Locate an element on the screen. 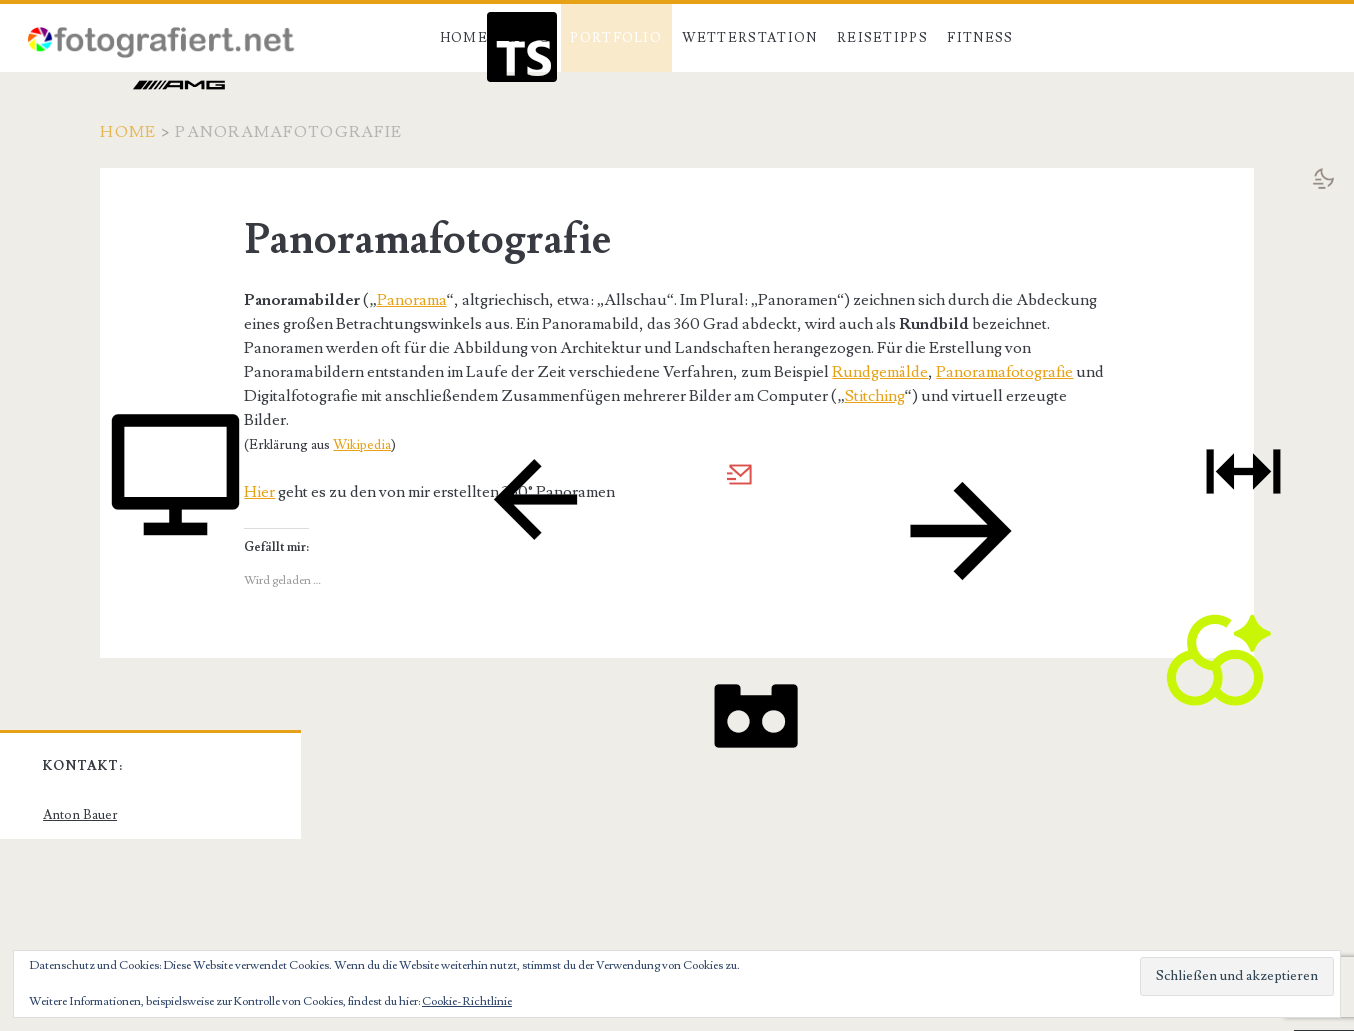 This screenshot has width=1354, height=1031. simplybuilt brand logo is located at coordinates (756, 716).